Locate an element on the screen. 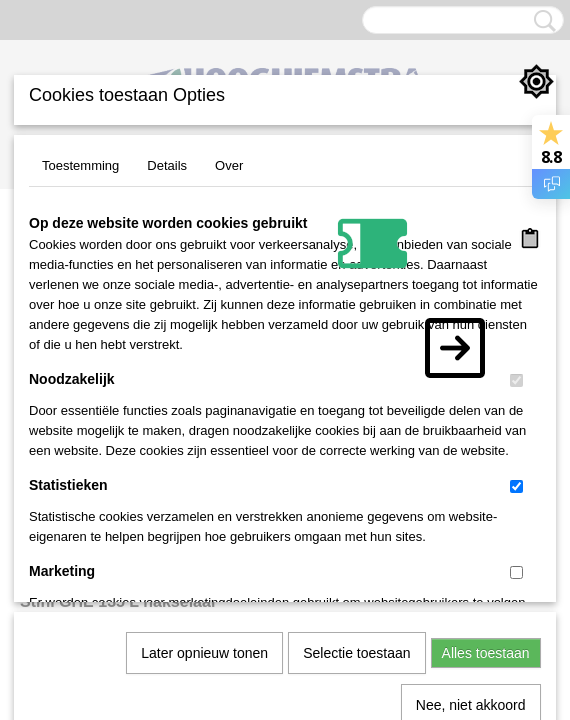 Image resolution: width=570 pixels, height=720 pixels. paste content from clipboard is located at coordinates (530, 239).